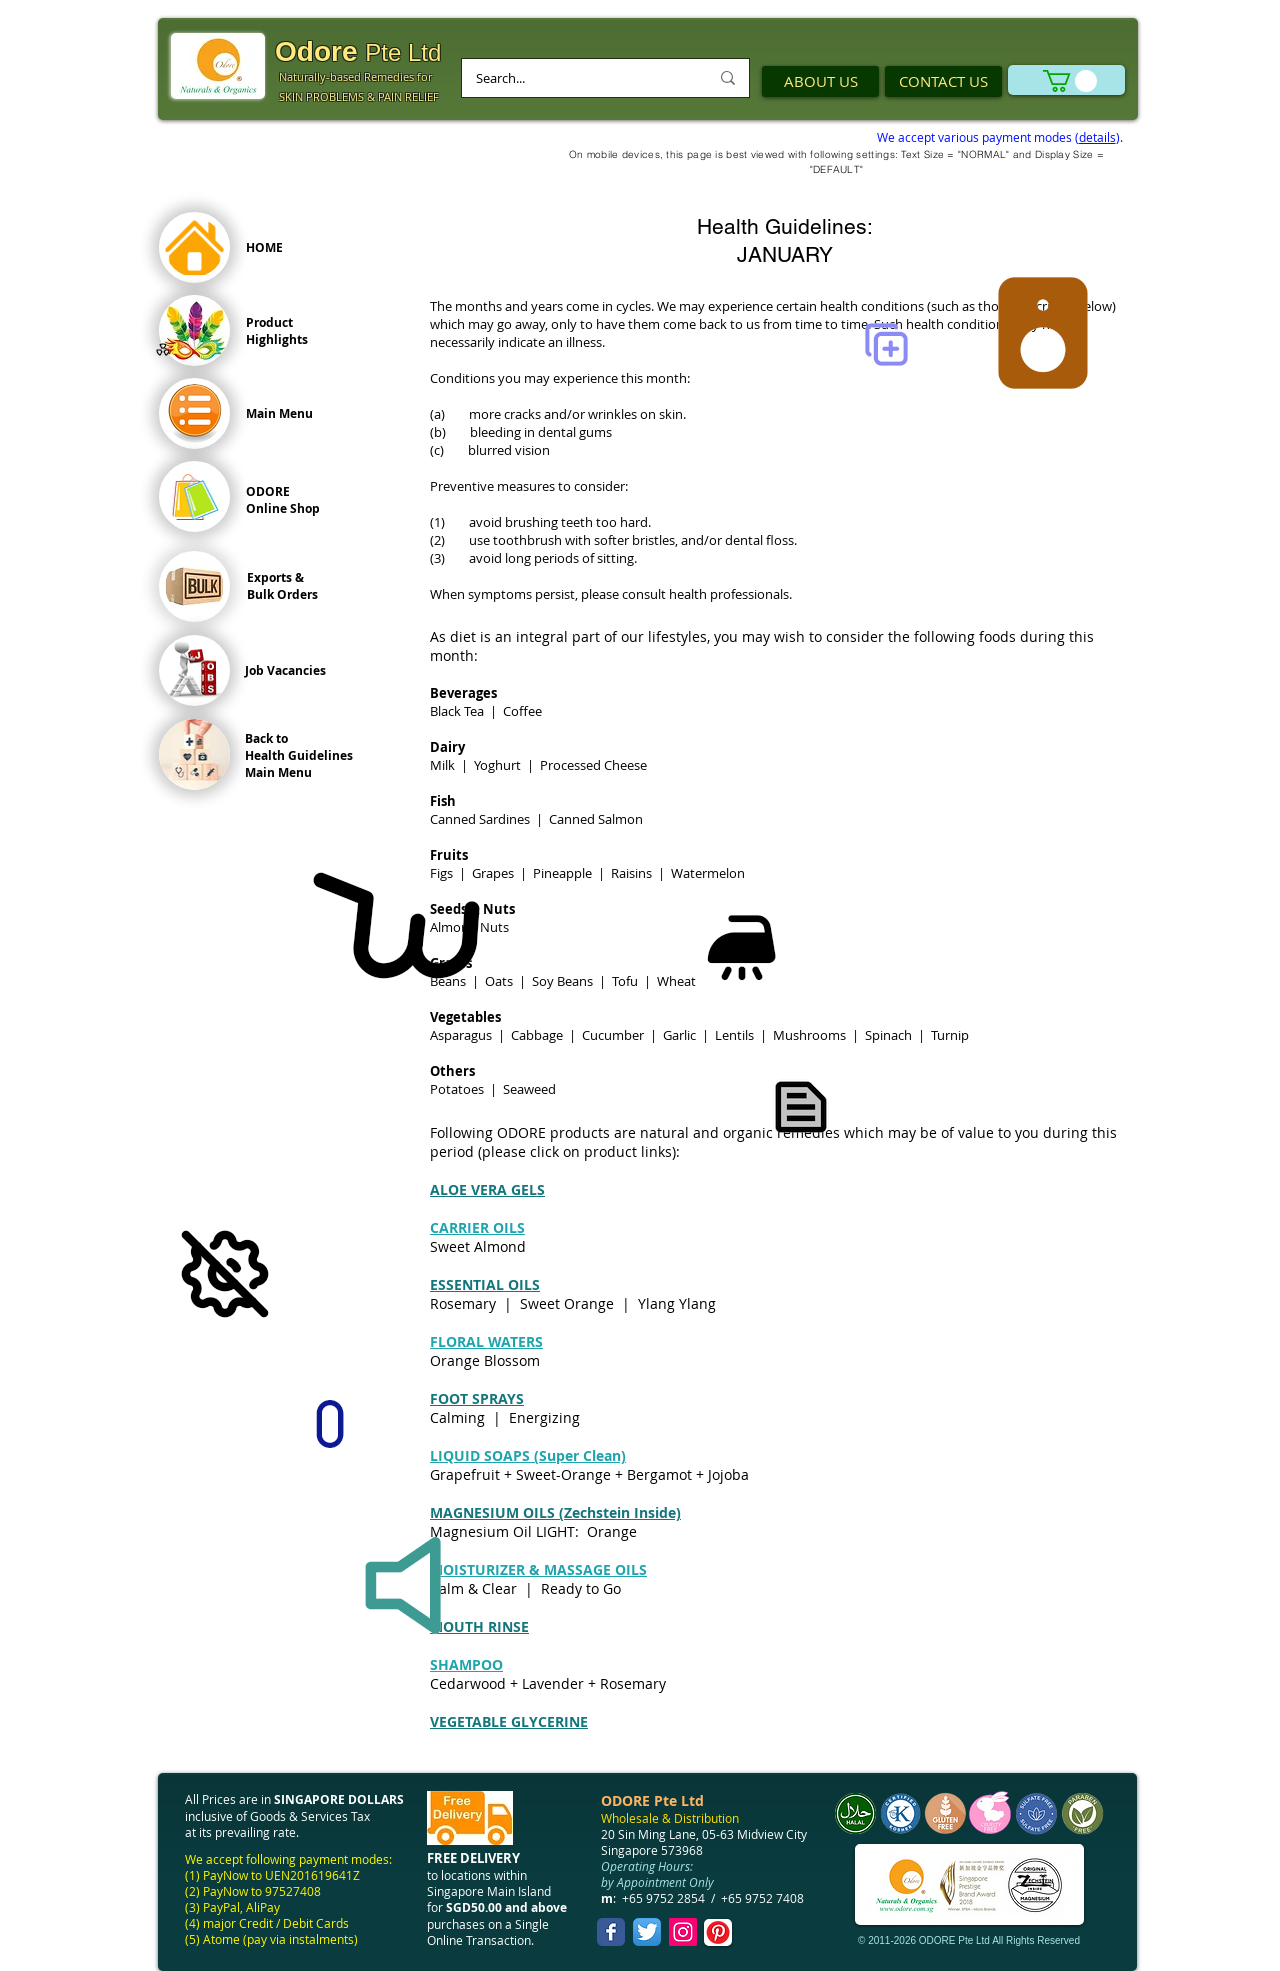  I want to click on open the Wish shopping app, so click(396, 925).